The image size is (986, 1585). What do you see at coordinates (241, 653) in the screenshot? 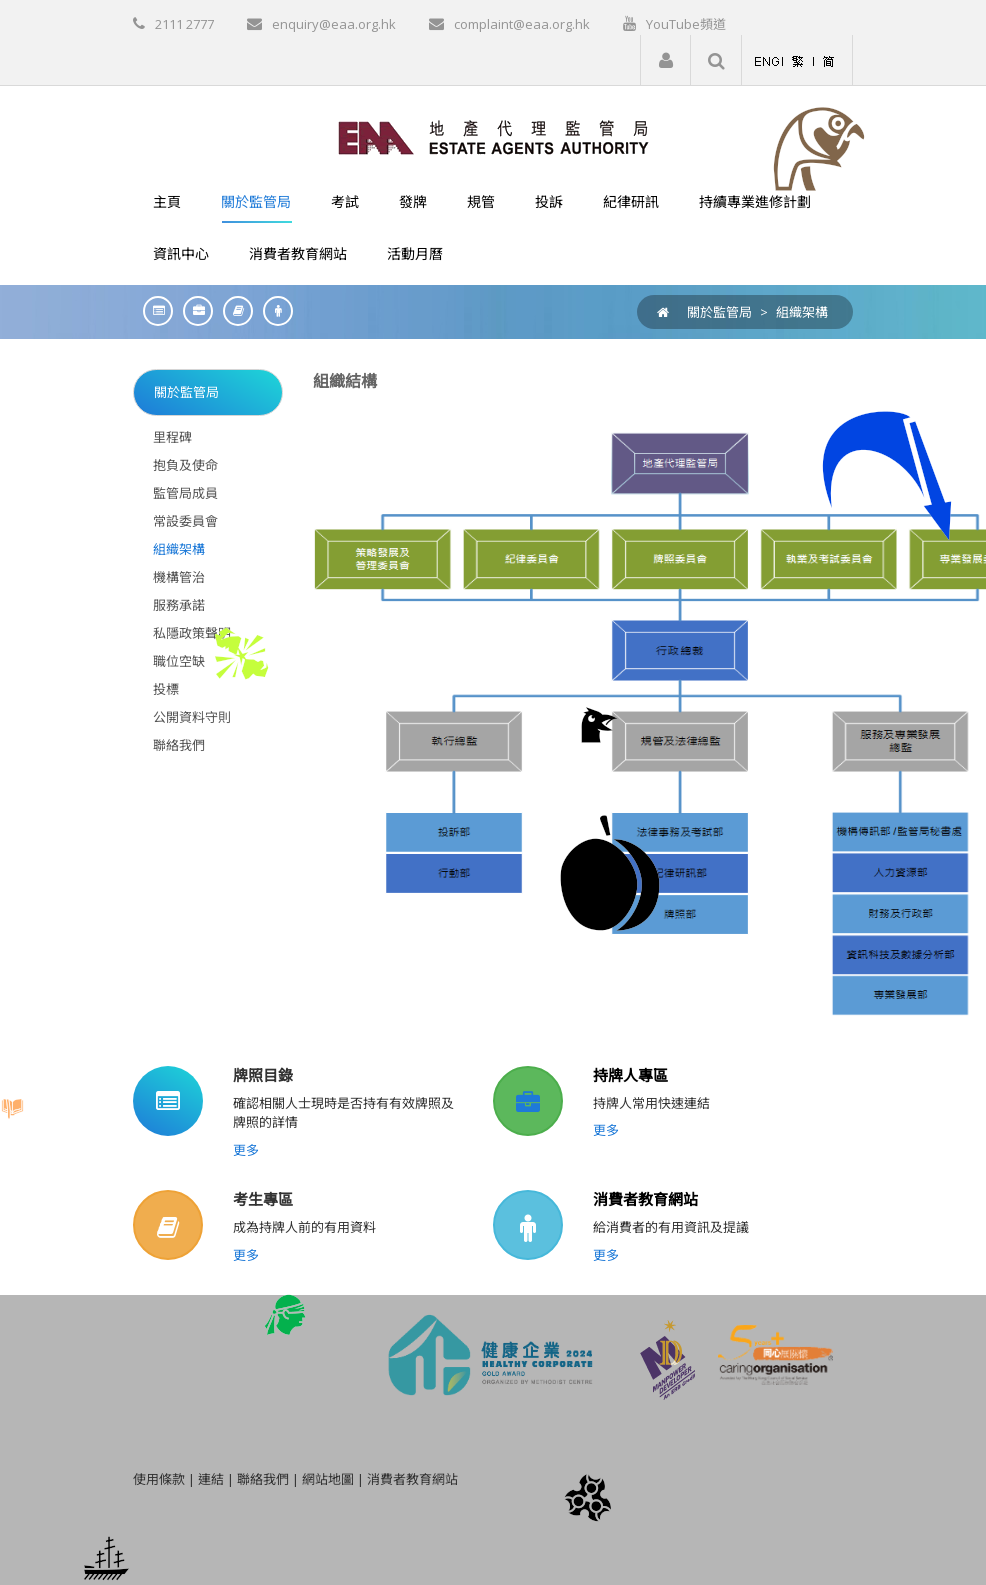
I see `indicates a spark or ignition action` at bounding box center [241, 653].